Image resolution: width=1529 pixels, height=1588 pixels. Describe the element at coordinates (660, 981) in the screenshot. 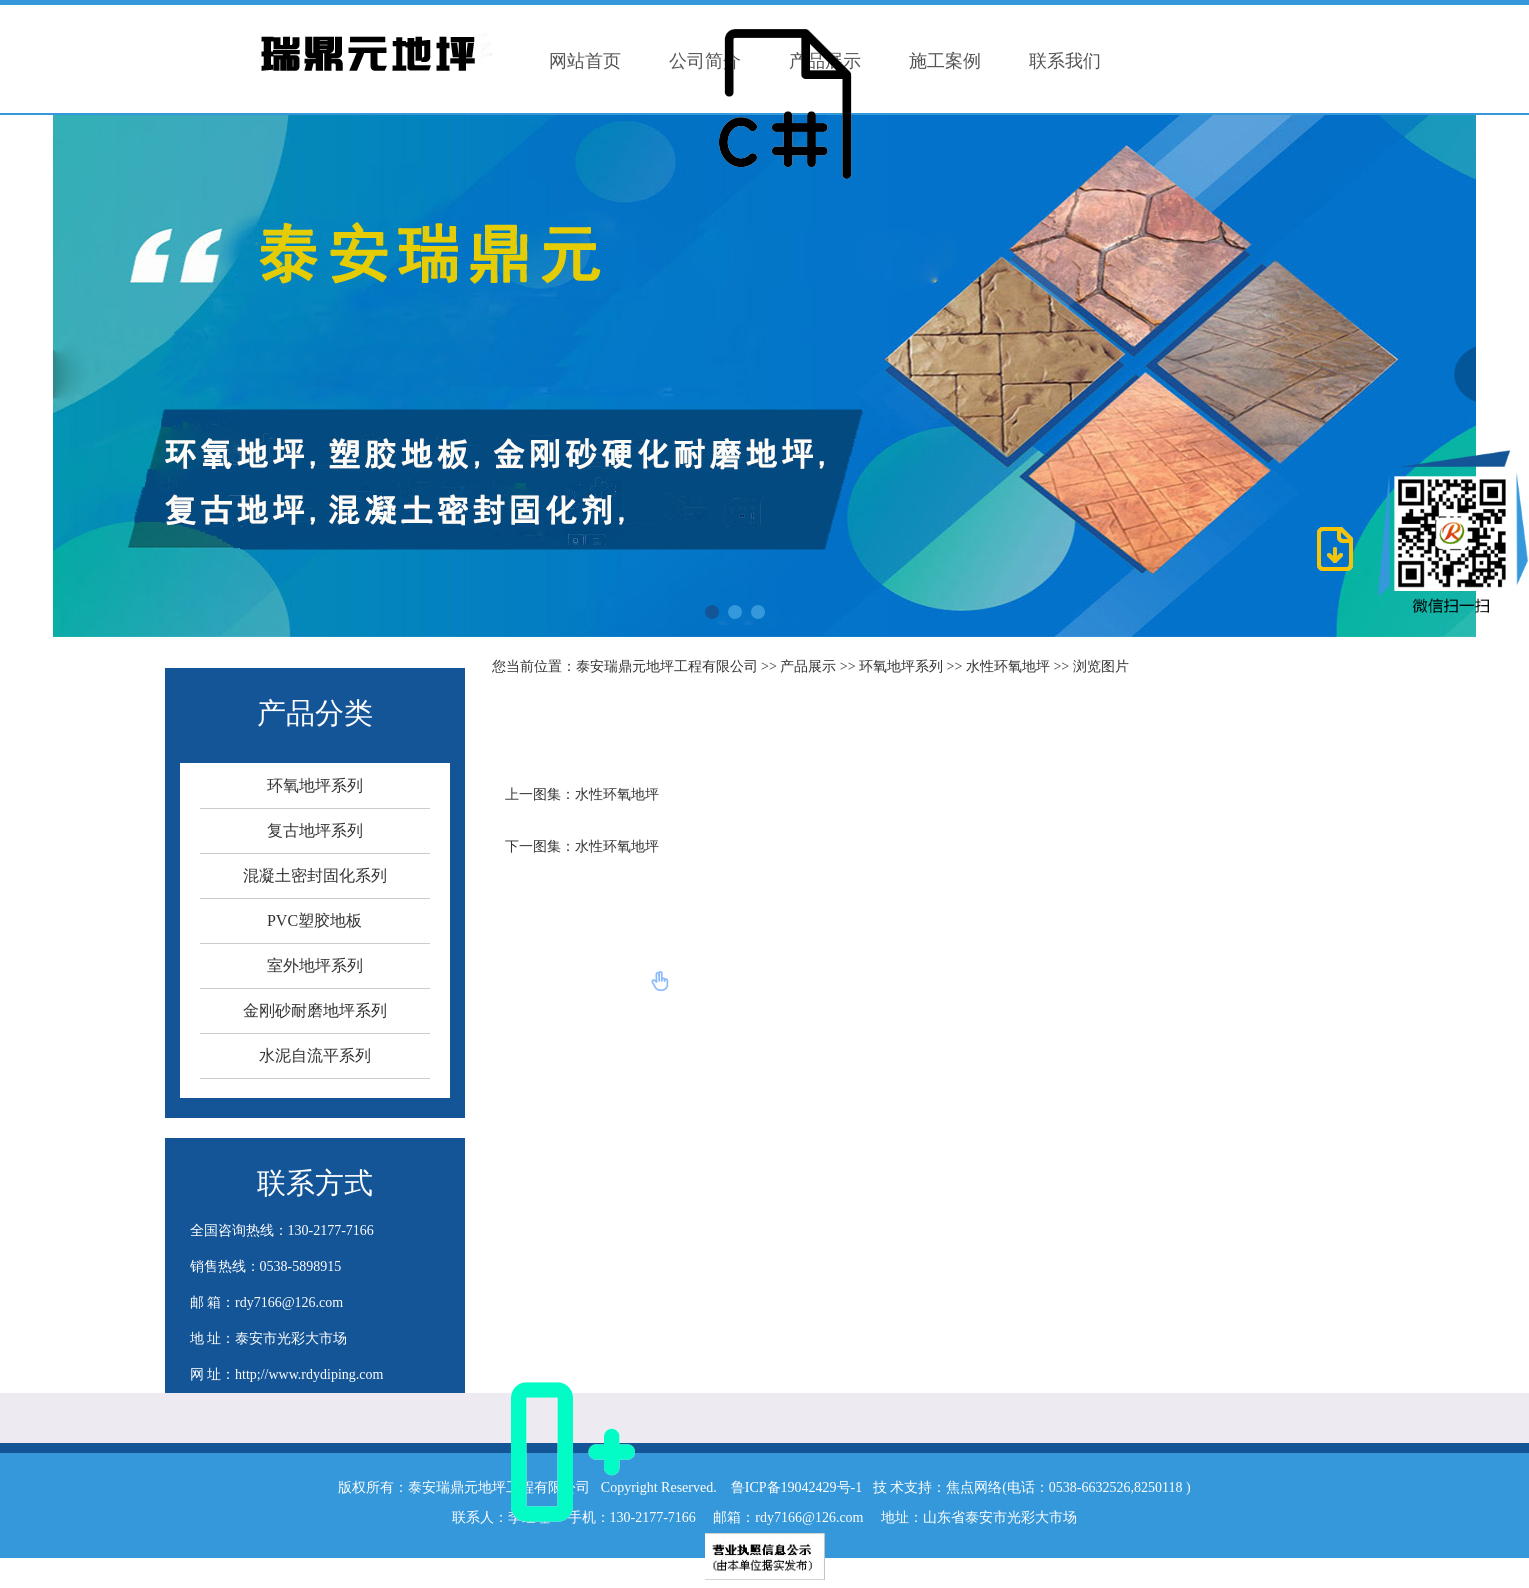

I see `two-finger gesture control` at that location.